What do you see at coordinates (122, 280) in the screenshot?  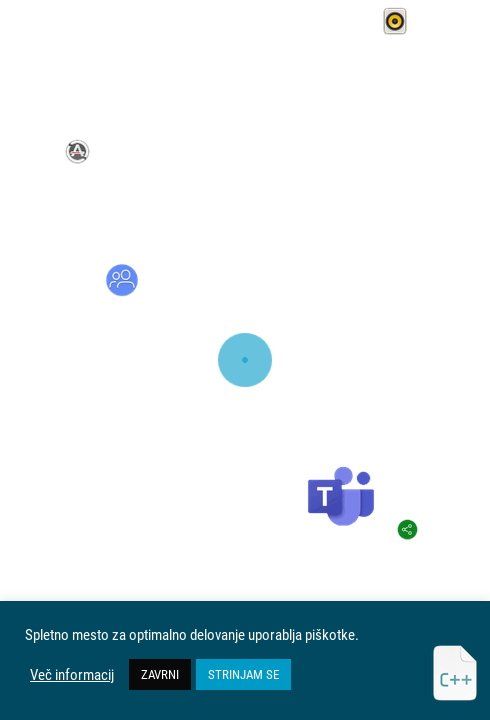 I see `switch to a different user account` at bounding box center [122, 280].